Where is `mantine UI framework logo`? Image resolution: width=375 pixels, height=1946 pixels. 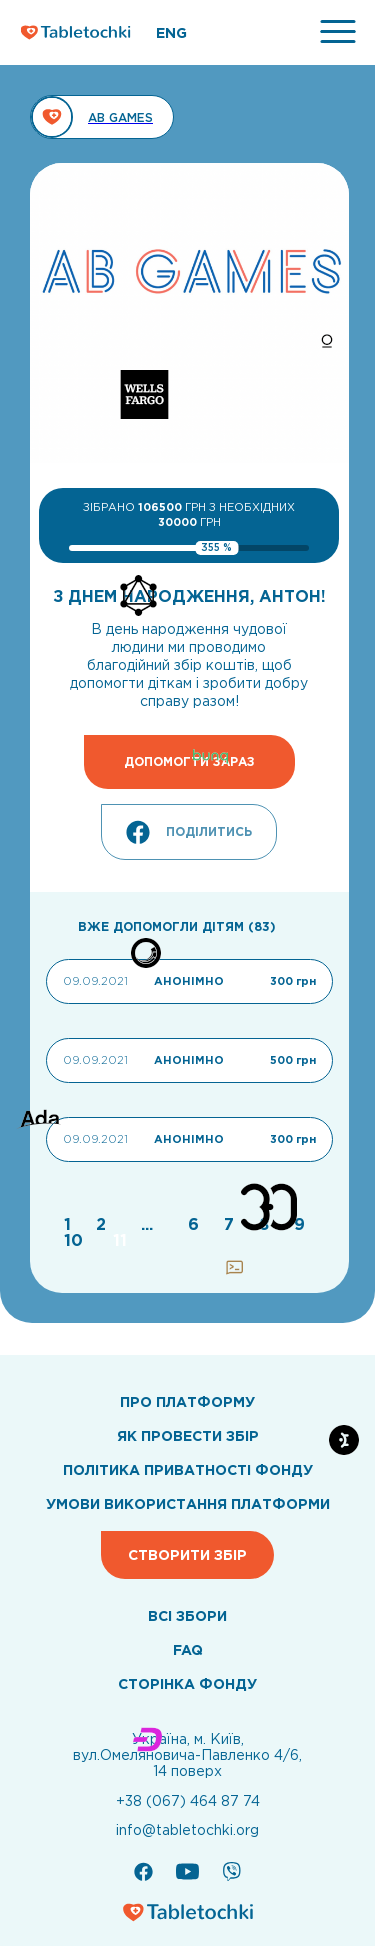 mantine UI framework logo is located at coordinates (344, 1440).